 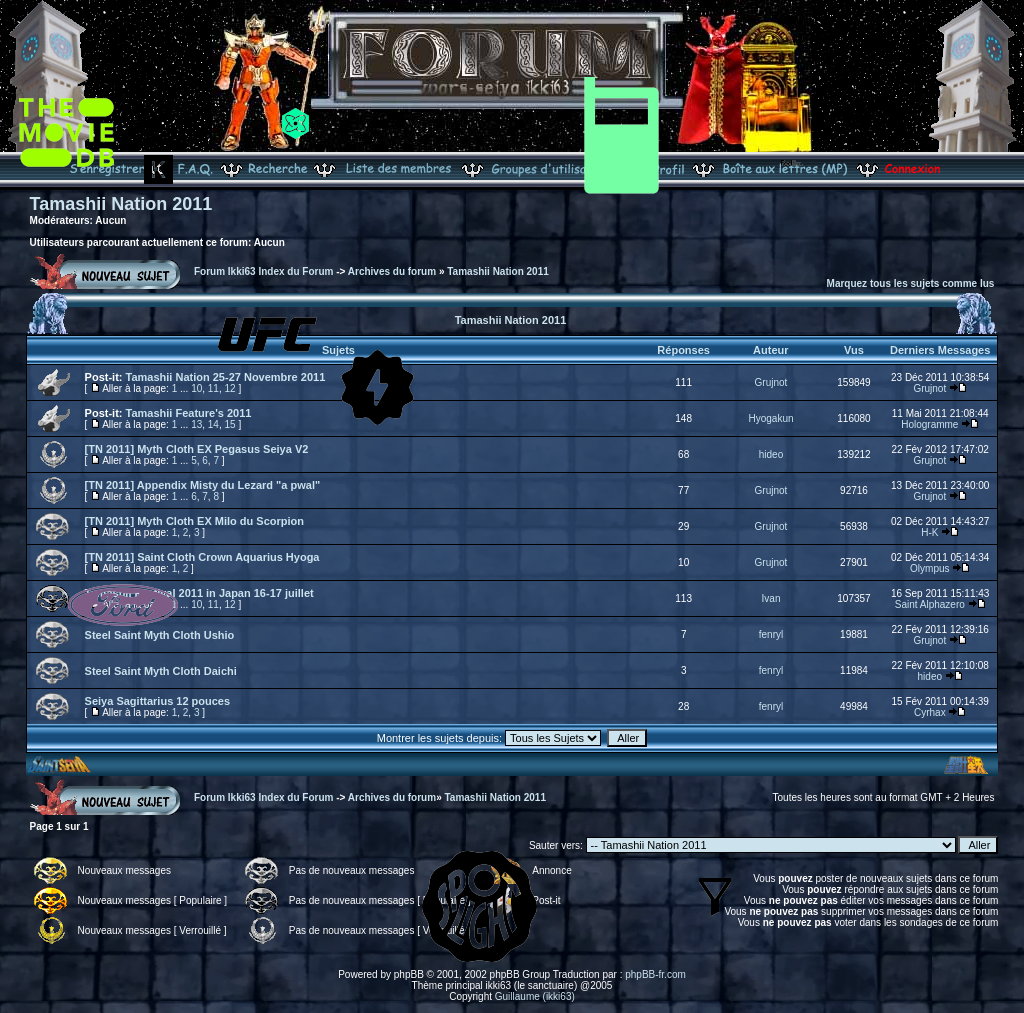 What do you see at coordinates (792, 163) in the screenshot?
I see `open the FedEx shipping app` at bounding box center [792, 163].